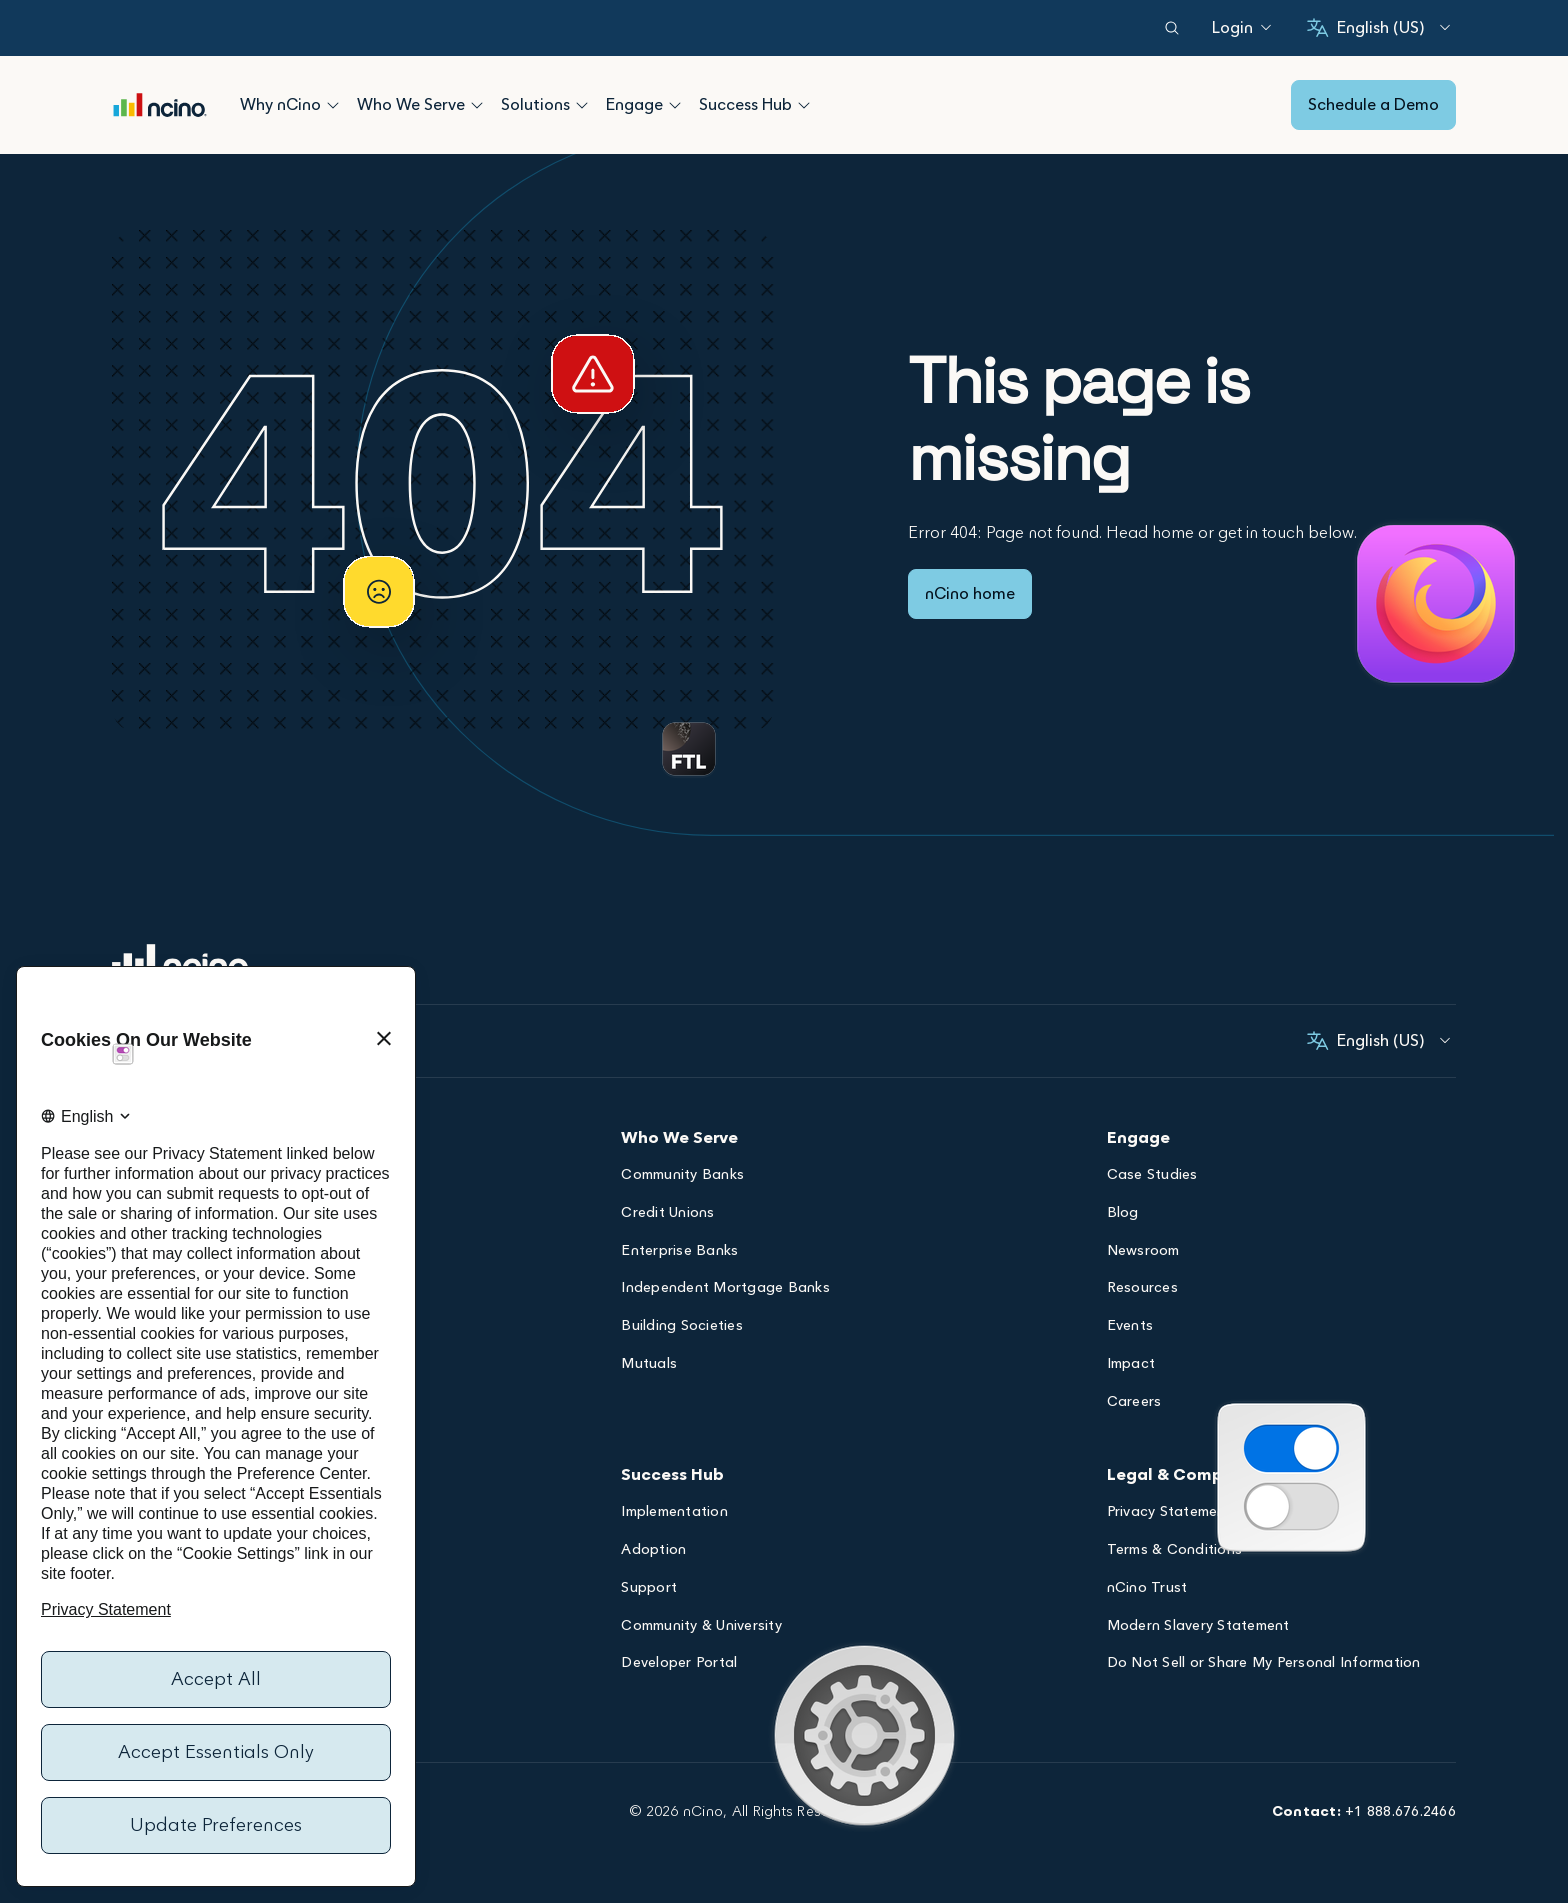 The image size is (1568, 1903). What do you see at coordinates (123, 1054) in the screenshot?
I see `open gnome tweaks to customize system settings` at bounding box center [123, 1054].